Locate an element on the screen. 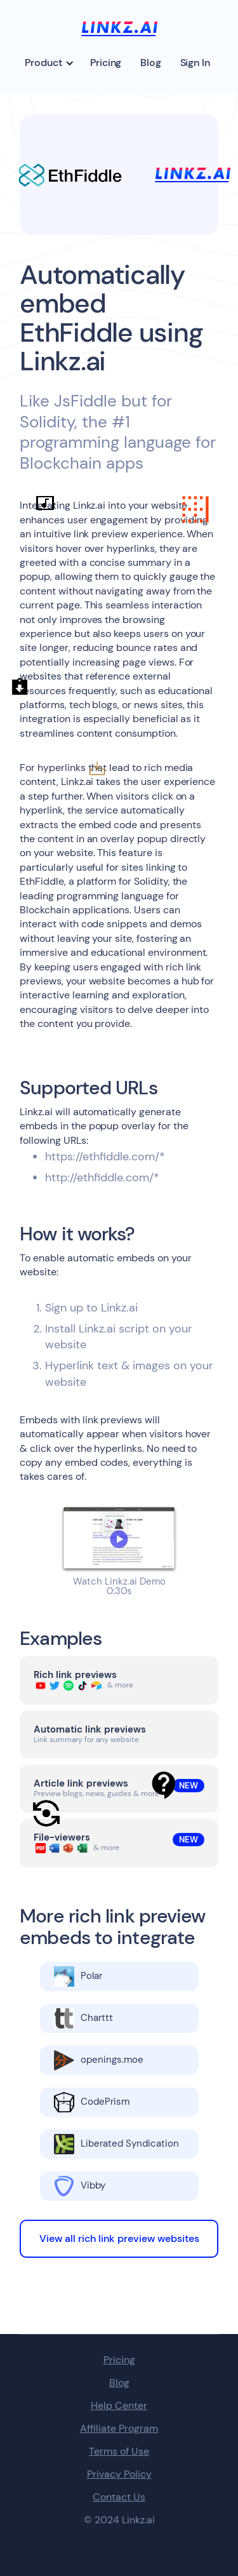  play or browse music videos is located at coordinates (45, 503).